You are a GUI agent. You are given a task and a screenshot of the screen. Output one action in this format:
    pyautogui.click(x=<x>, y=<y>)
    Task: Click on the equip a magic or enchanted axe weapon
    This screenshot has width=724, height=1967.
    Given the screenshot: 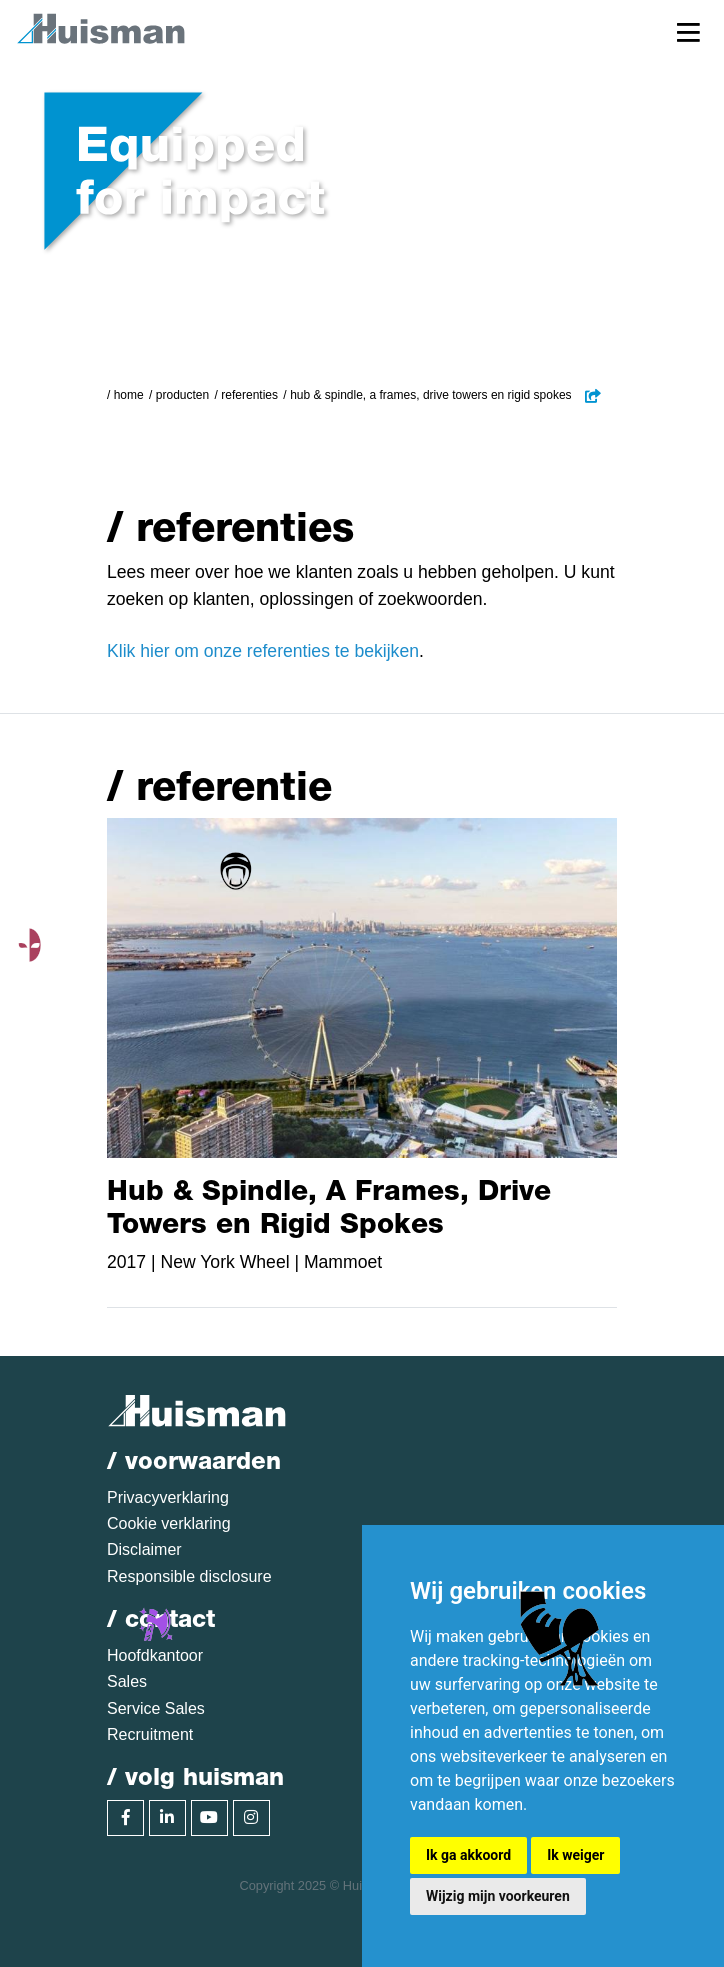 What is the action you would take?
    pyautogui.click(x=156, y=1624)
    